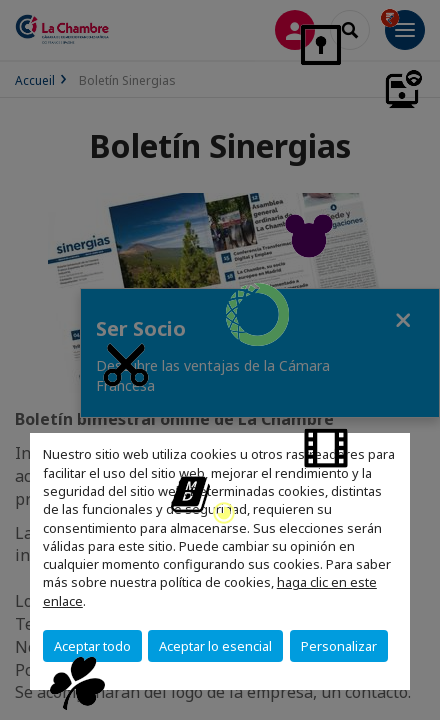 The width and height of the screenshot is (440, 720). Describe the element at coordinates (126, 364) in the screenshot. I see `cut selected content` at that location.